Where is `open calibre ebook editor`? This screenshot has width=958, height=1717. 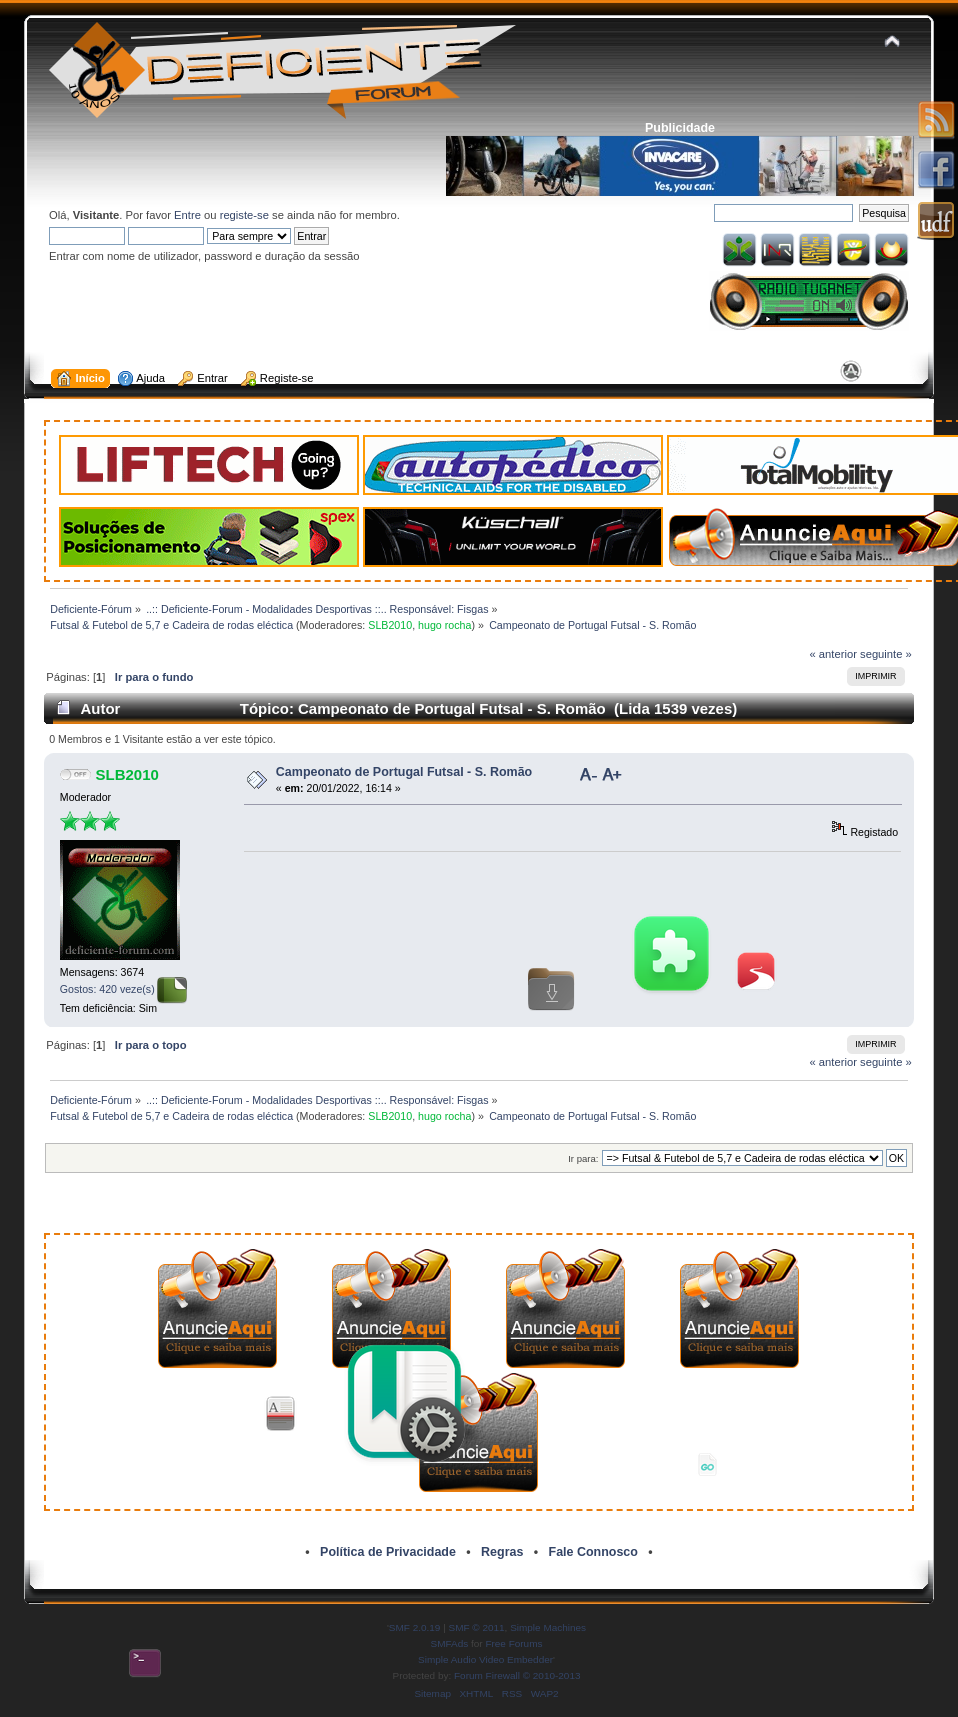 open calibre ebook editor is located at coordinates (404, 1401).